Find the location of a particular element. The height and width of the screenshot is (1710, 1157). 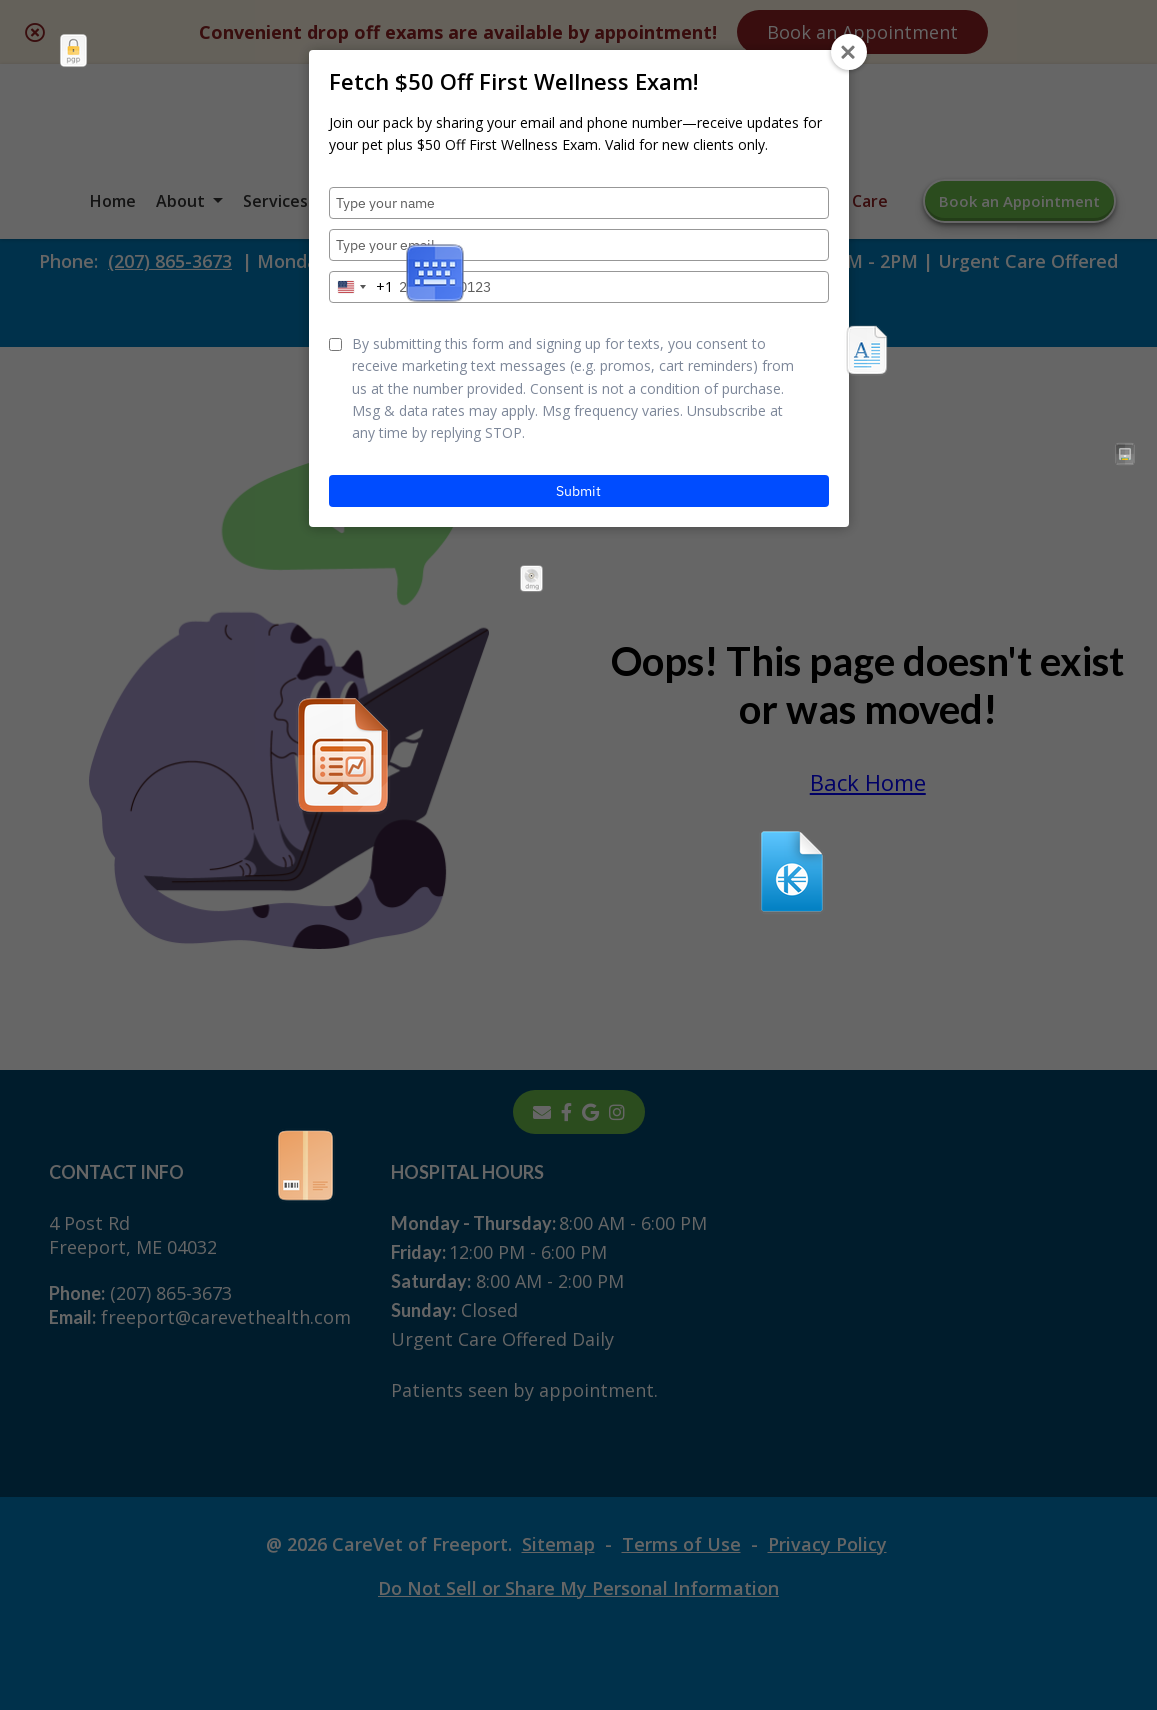

open a KMyMoney financial data file is located at coordinates (792, 873).